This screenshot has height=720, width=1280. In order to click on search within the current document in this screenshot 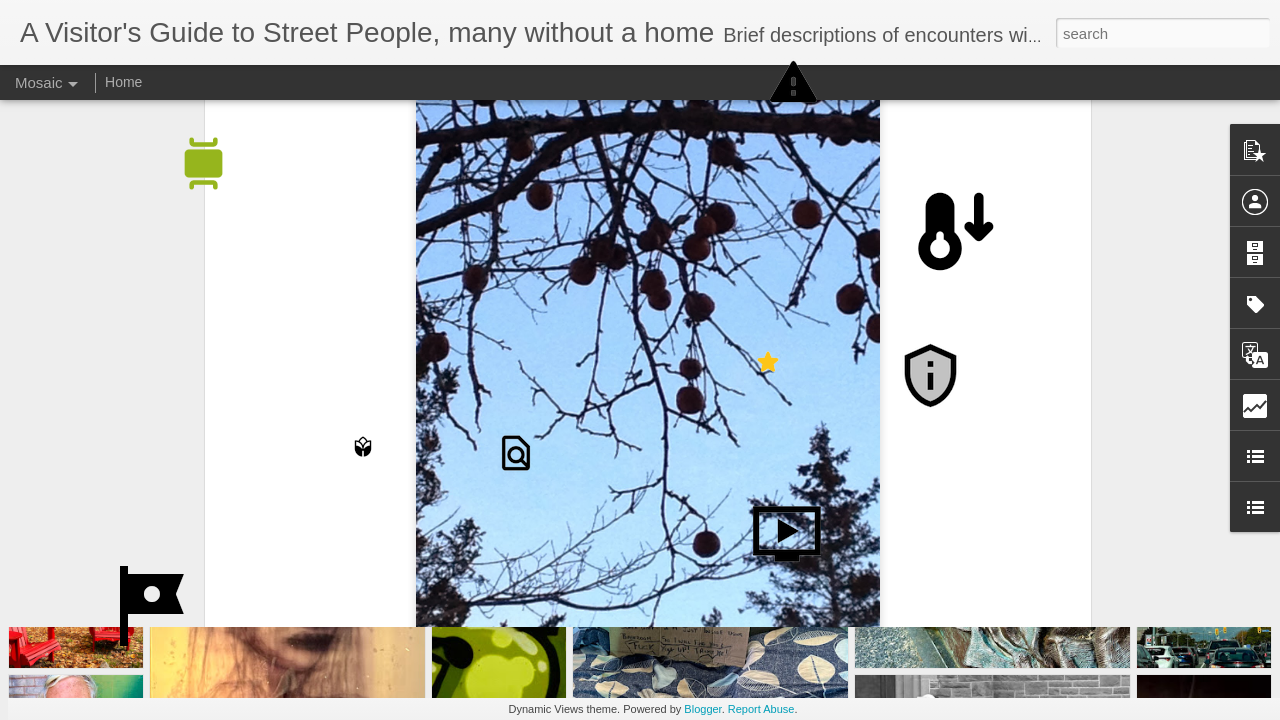, I will do `click(516, 453)`.